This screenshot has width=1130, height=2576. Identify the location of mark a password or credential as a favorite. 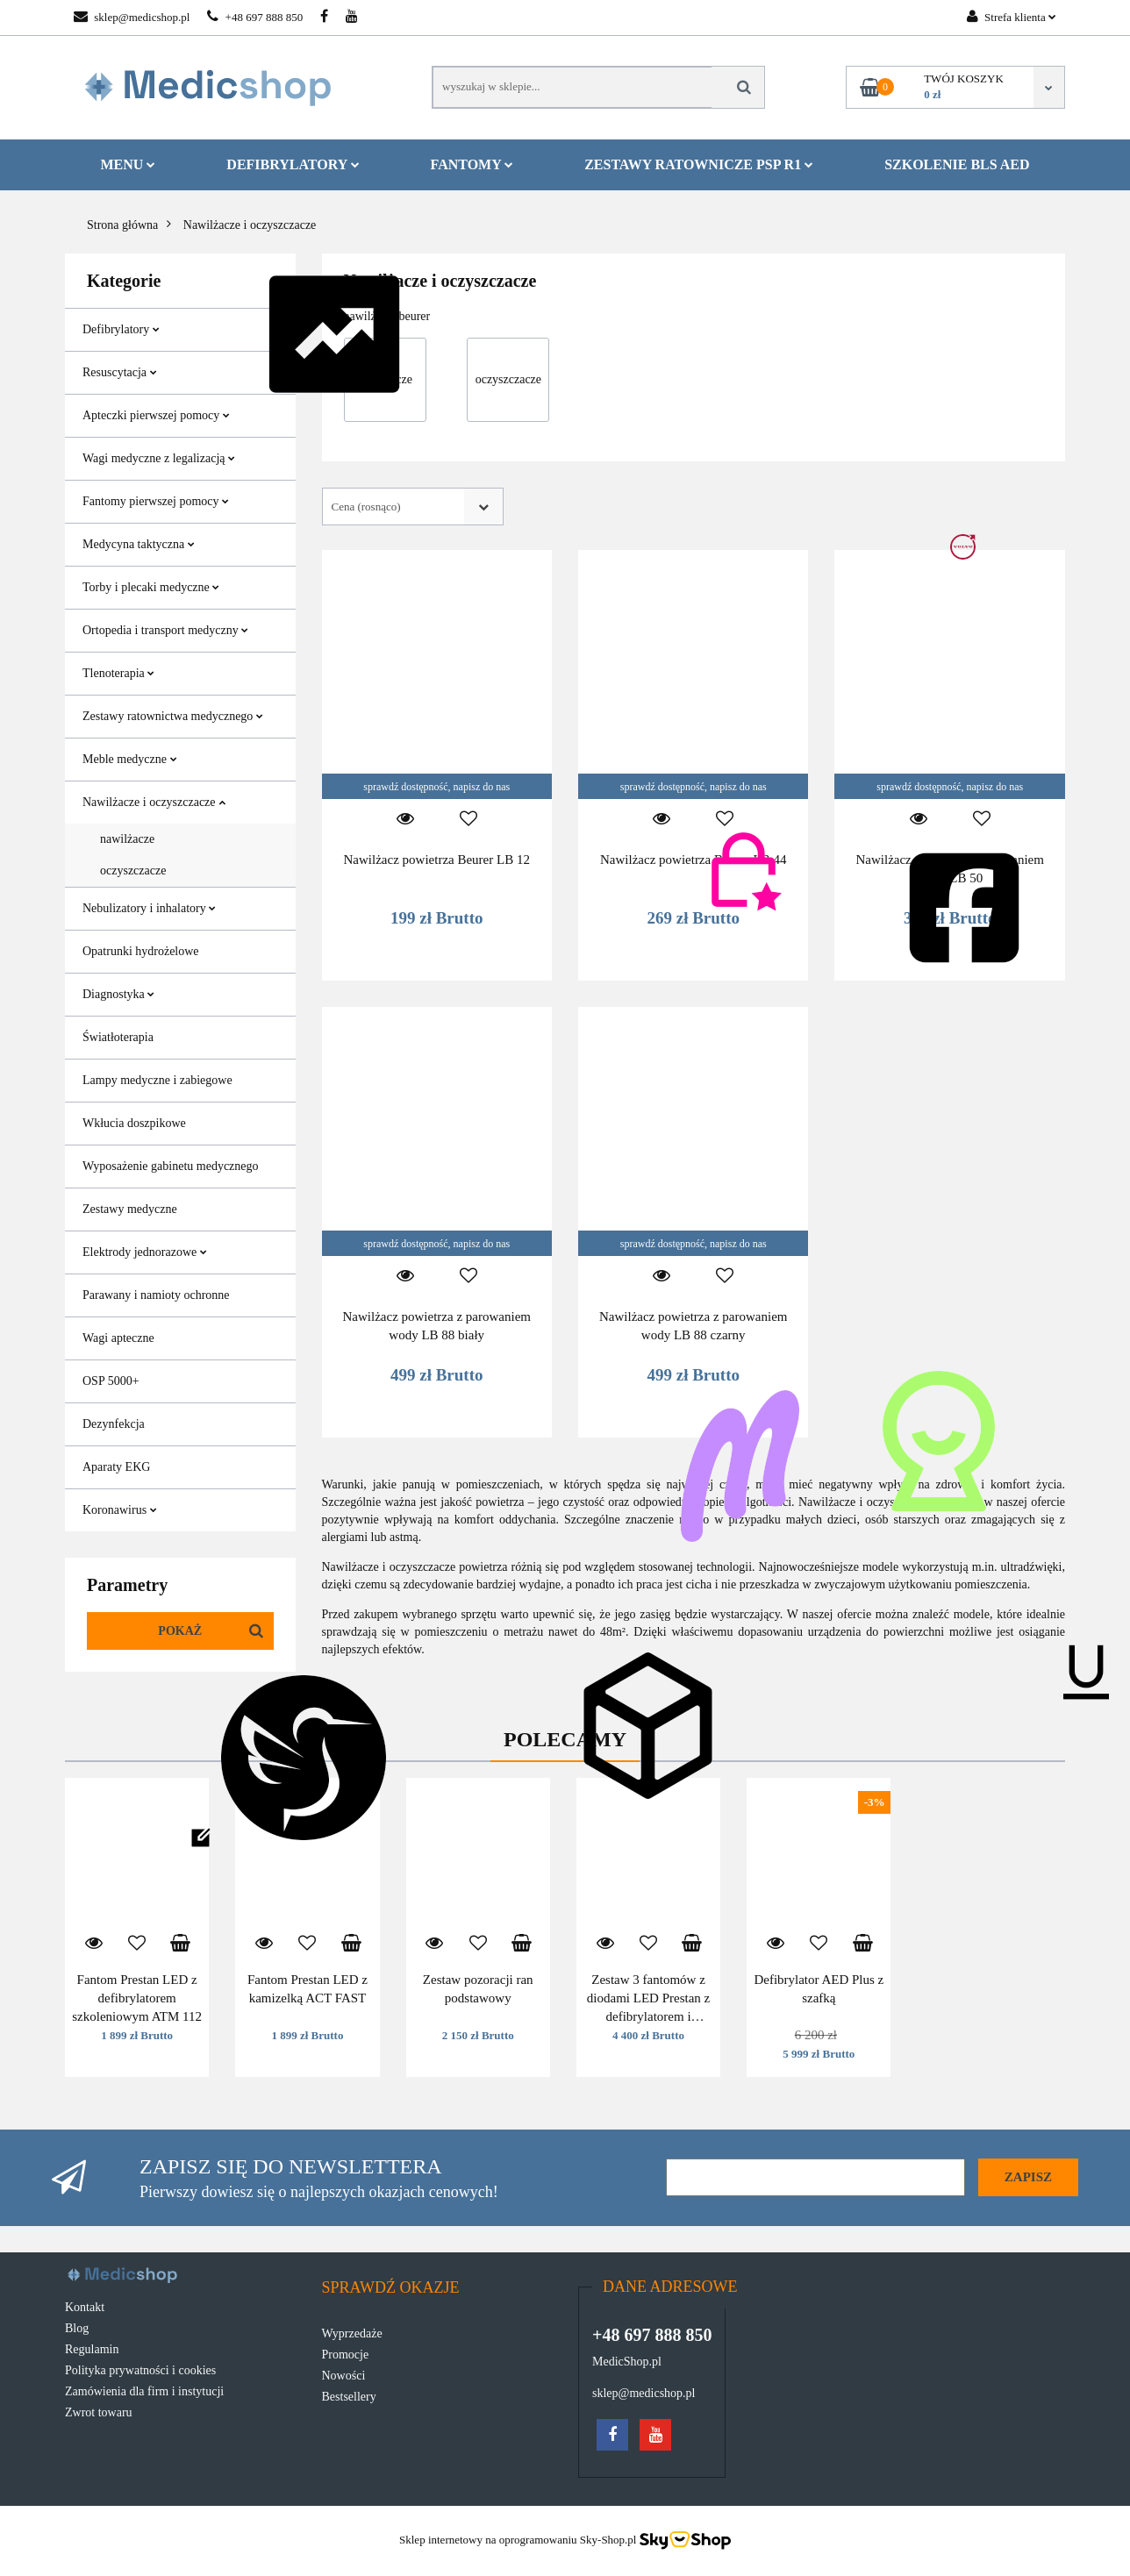
(743, 871).